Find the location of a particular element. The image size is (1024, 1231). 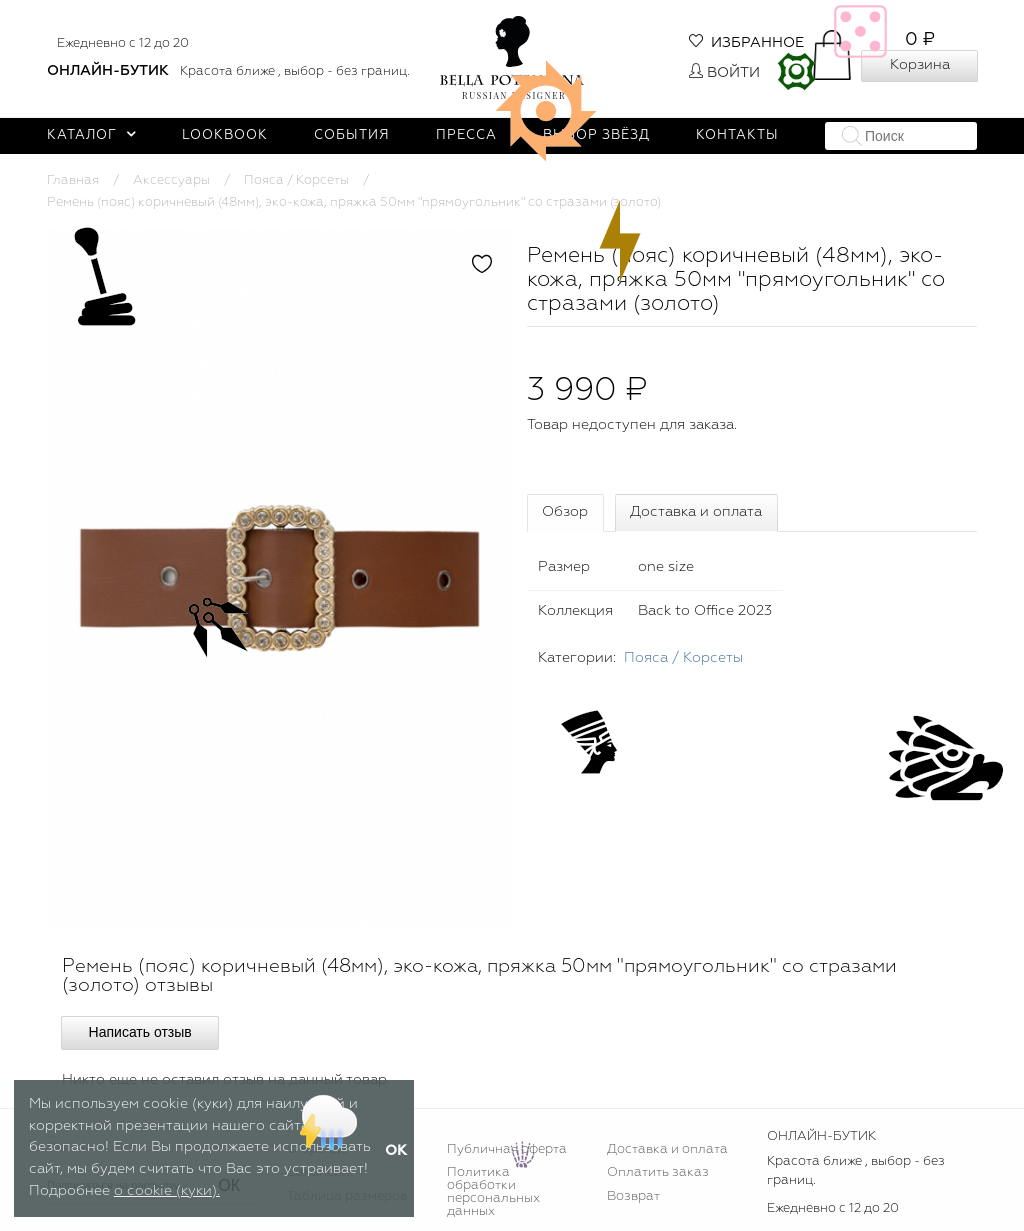

circular saw tool icon is located at coordinates (546, 111).